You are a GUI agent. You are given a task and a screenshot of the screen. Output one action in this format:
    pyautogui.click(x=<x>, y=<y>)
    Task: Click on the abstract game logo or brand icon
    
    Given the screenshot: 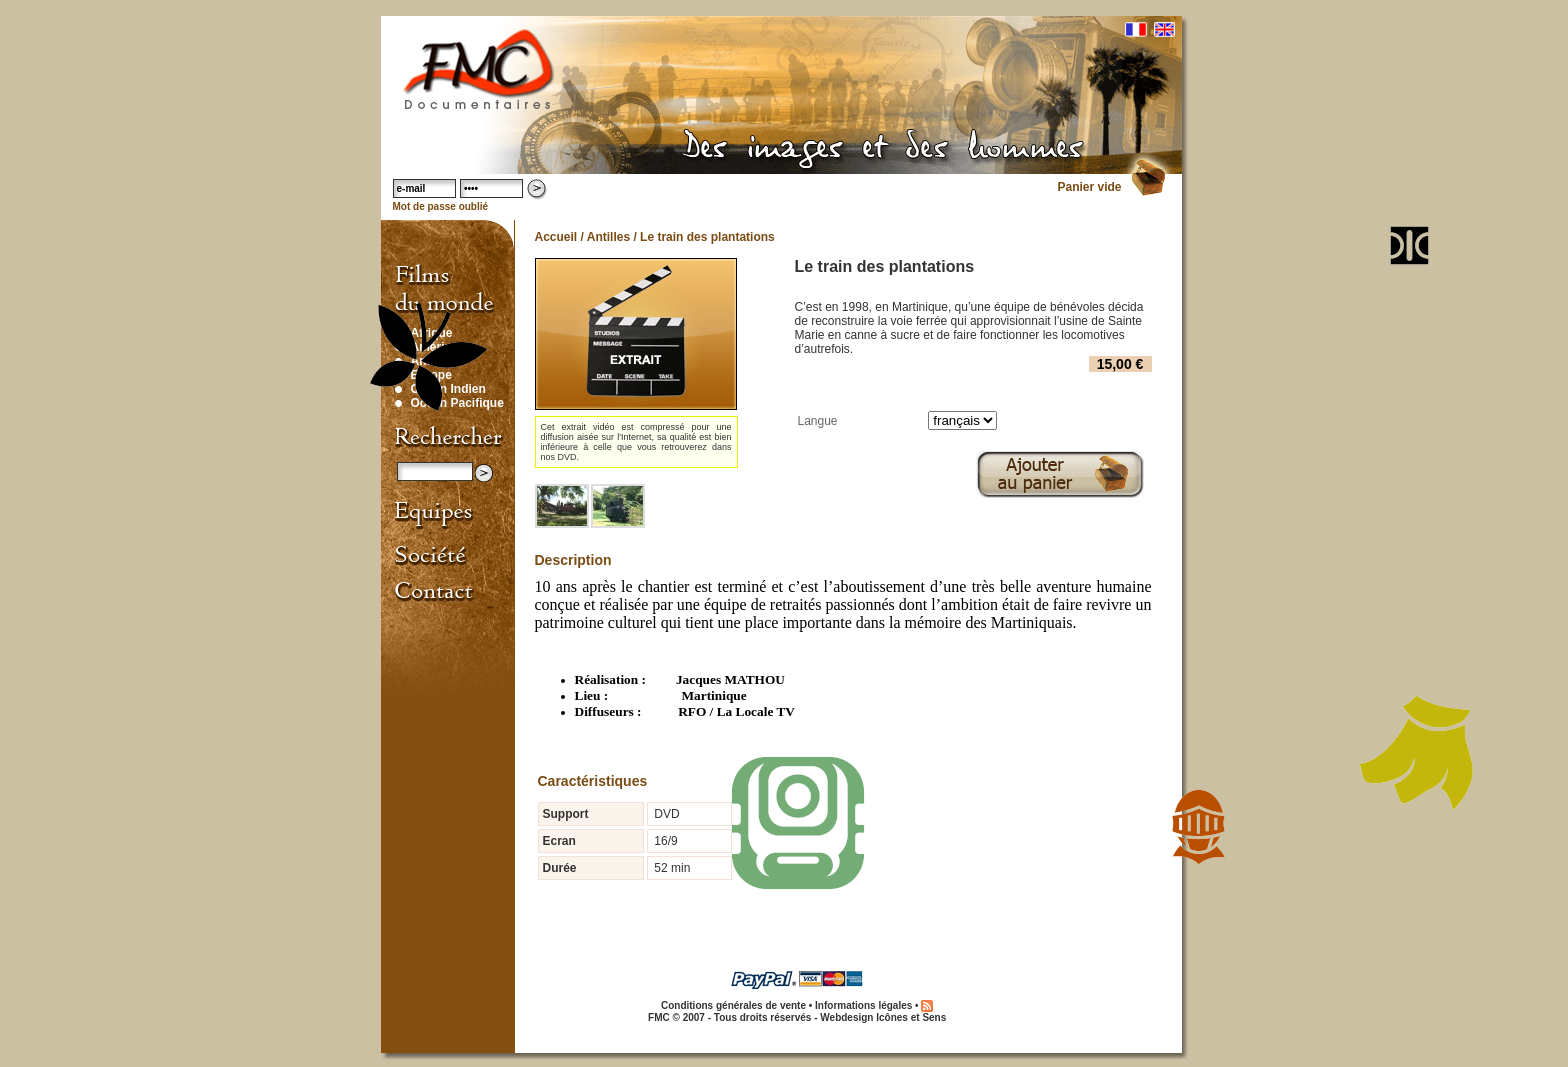 What is the action you would take?
    pyautogui.click(x=1409, y=245)
    